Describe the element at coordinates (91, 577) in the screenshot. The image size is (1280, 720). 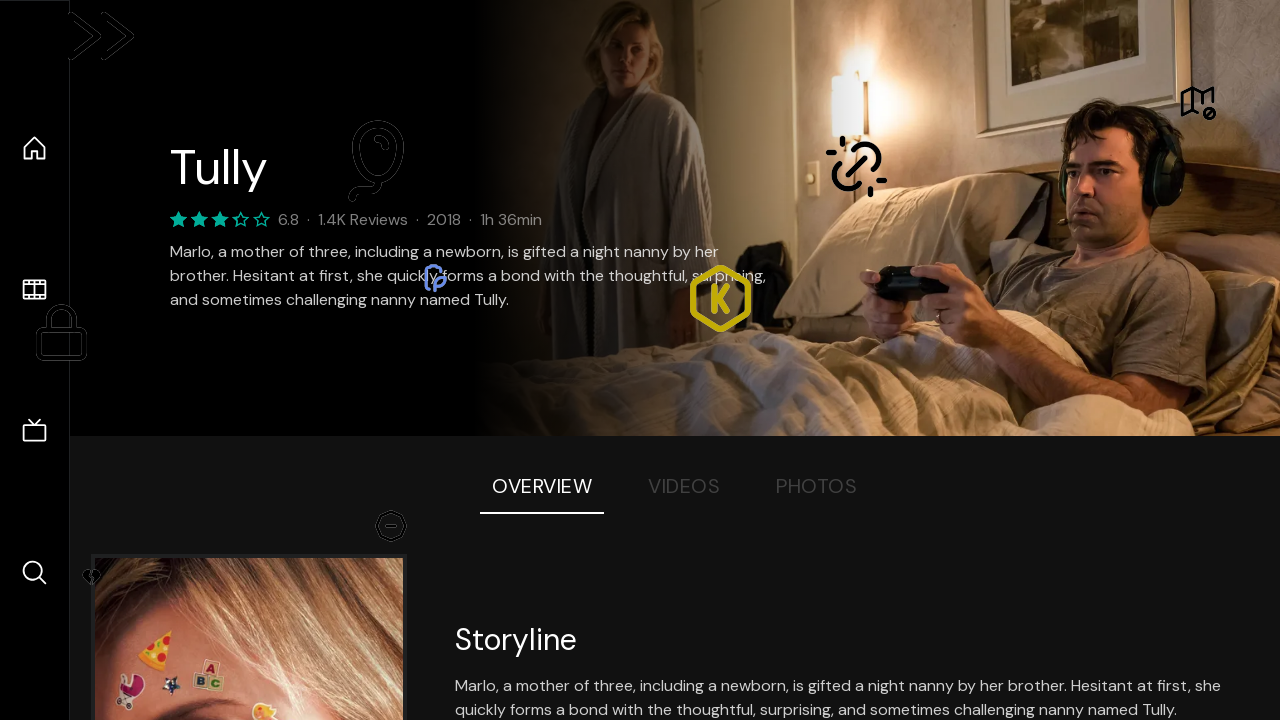
I see `indicates a broken or failed favorite` at that location.